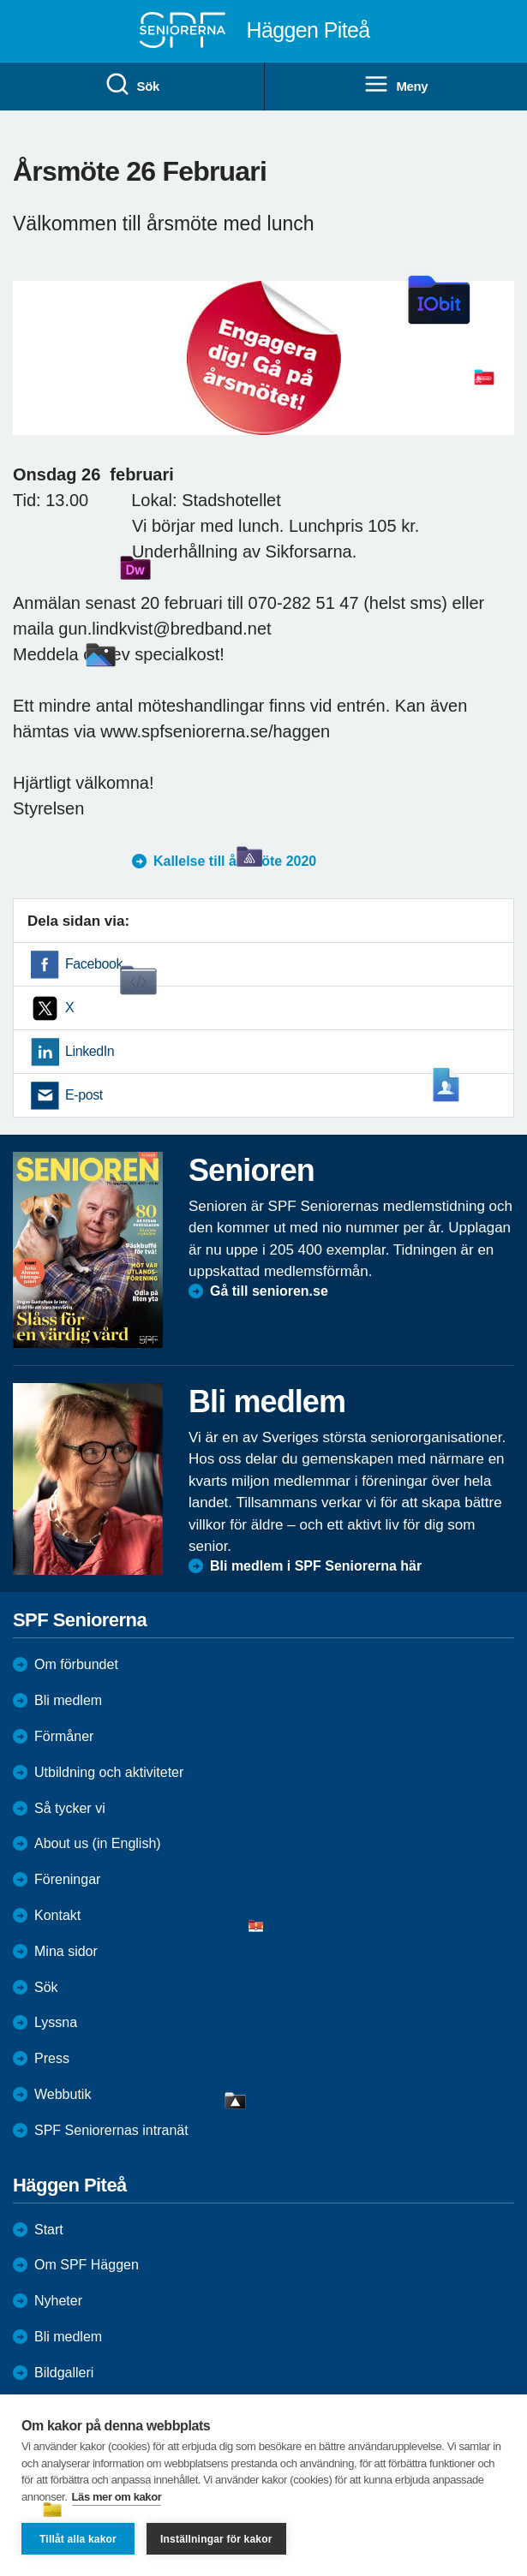 This screenshot has width=527, height=2576. I want to click on folder containing sentry error monitoring projects, so click(249, 857).